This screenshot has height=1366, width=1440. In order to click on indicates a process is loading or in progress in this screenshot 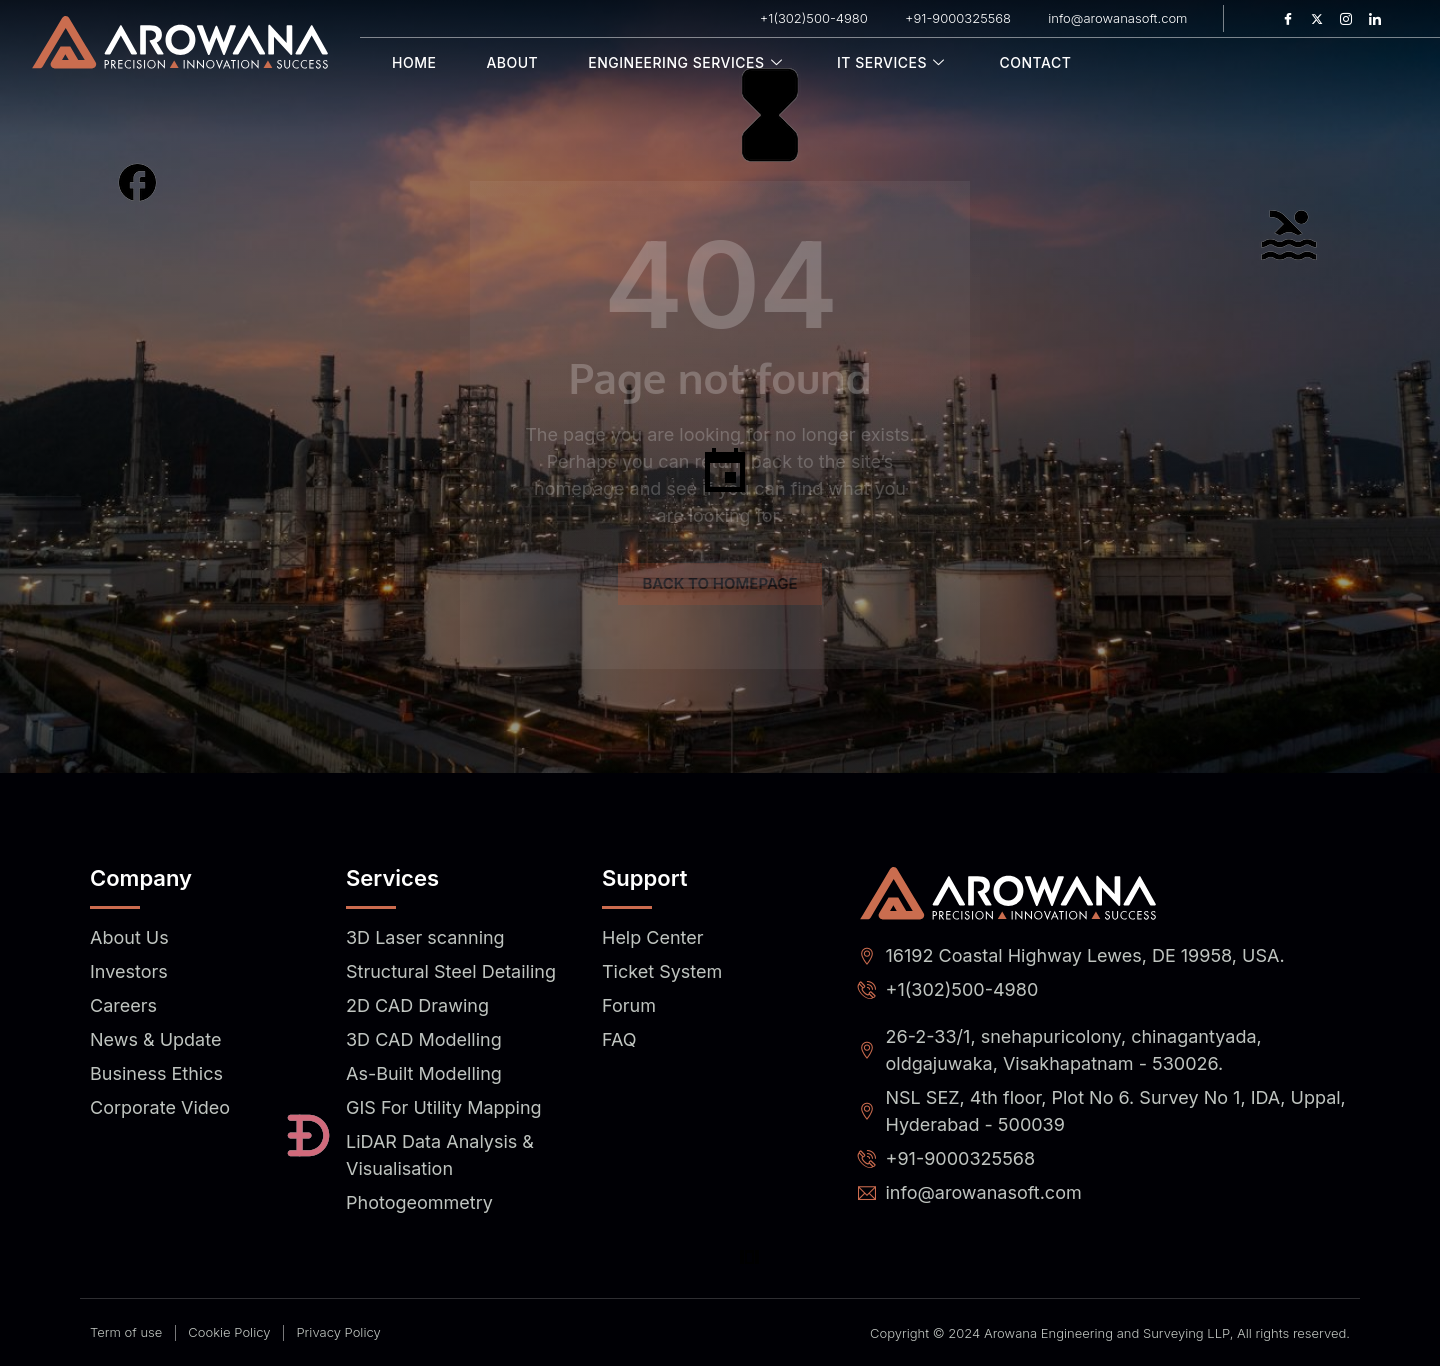, I will do `click(770, 115)`.